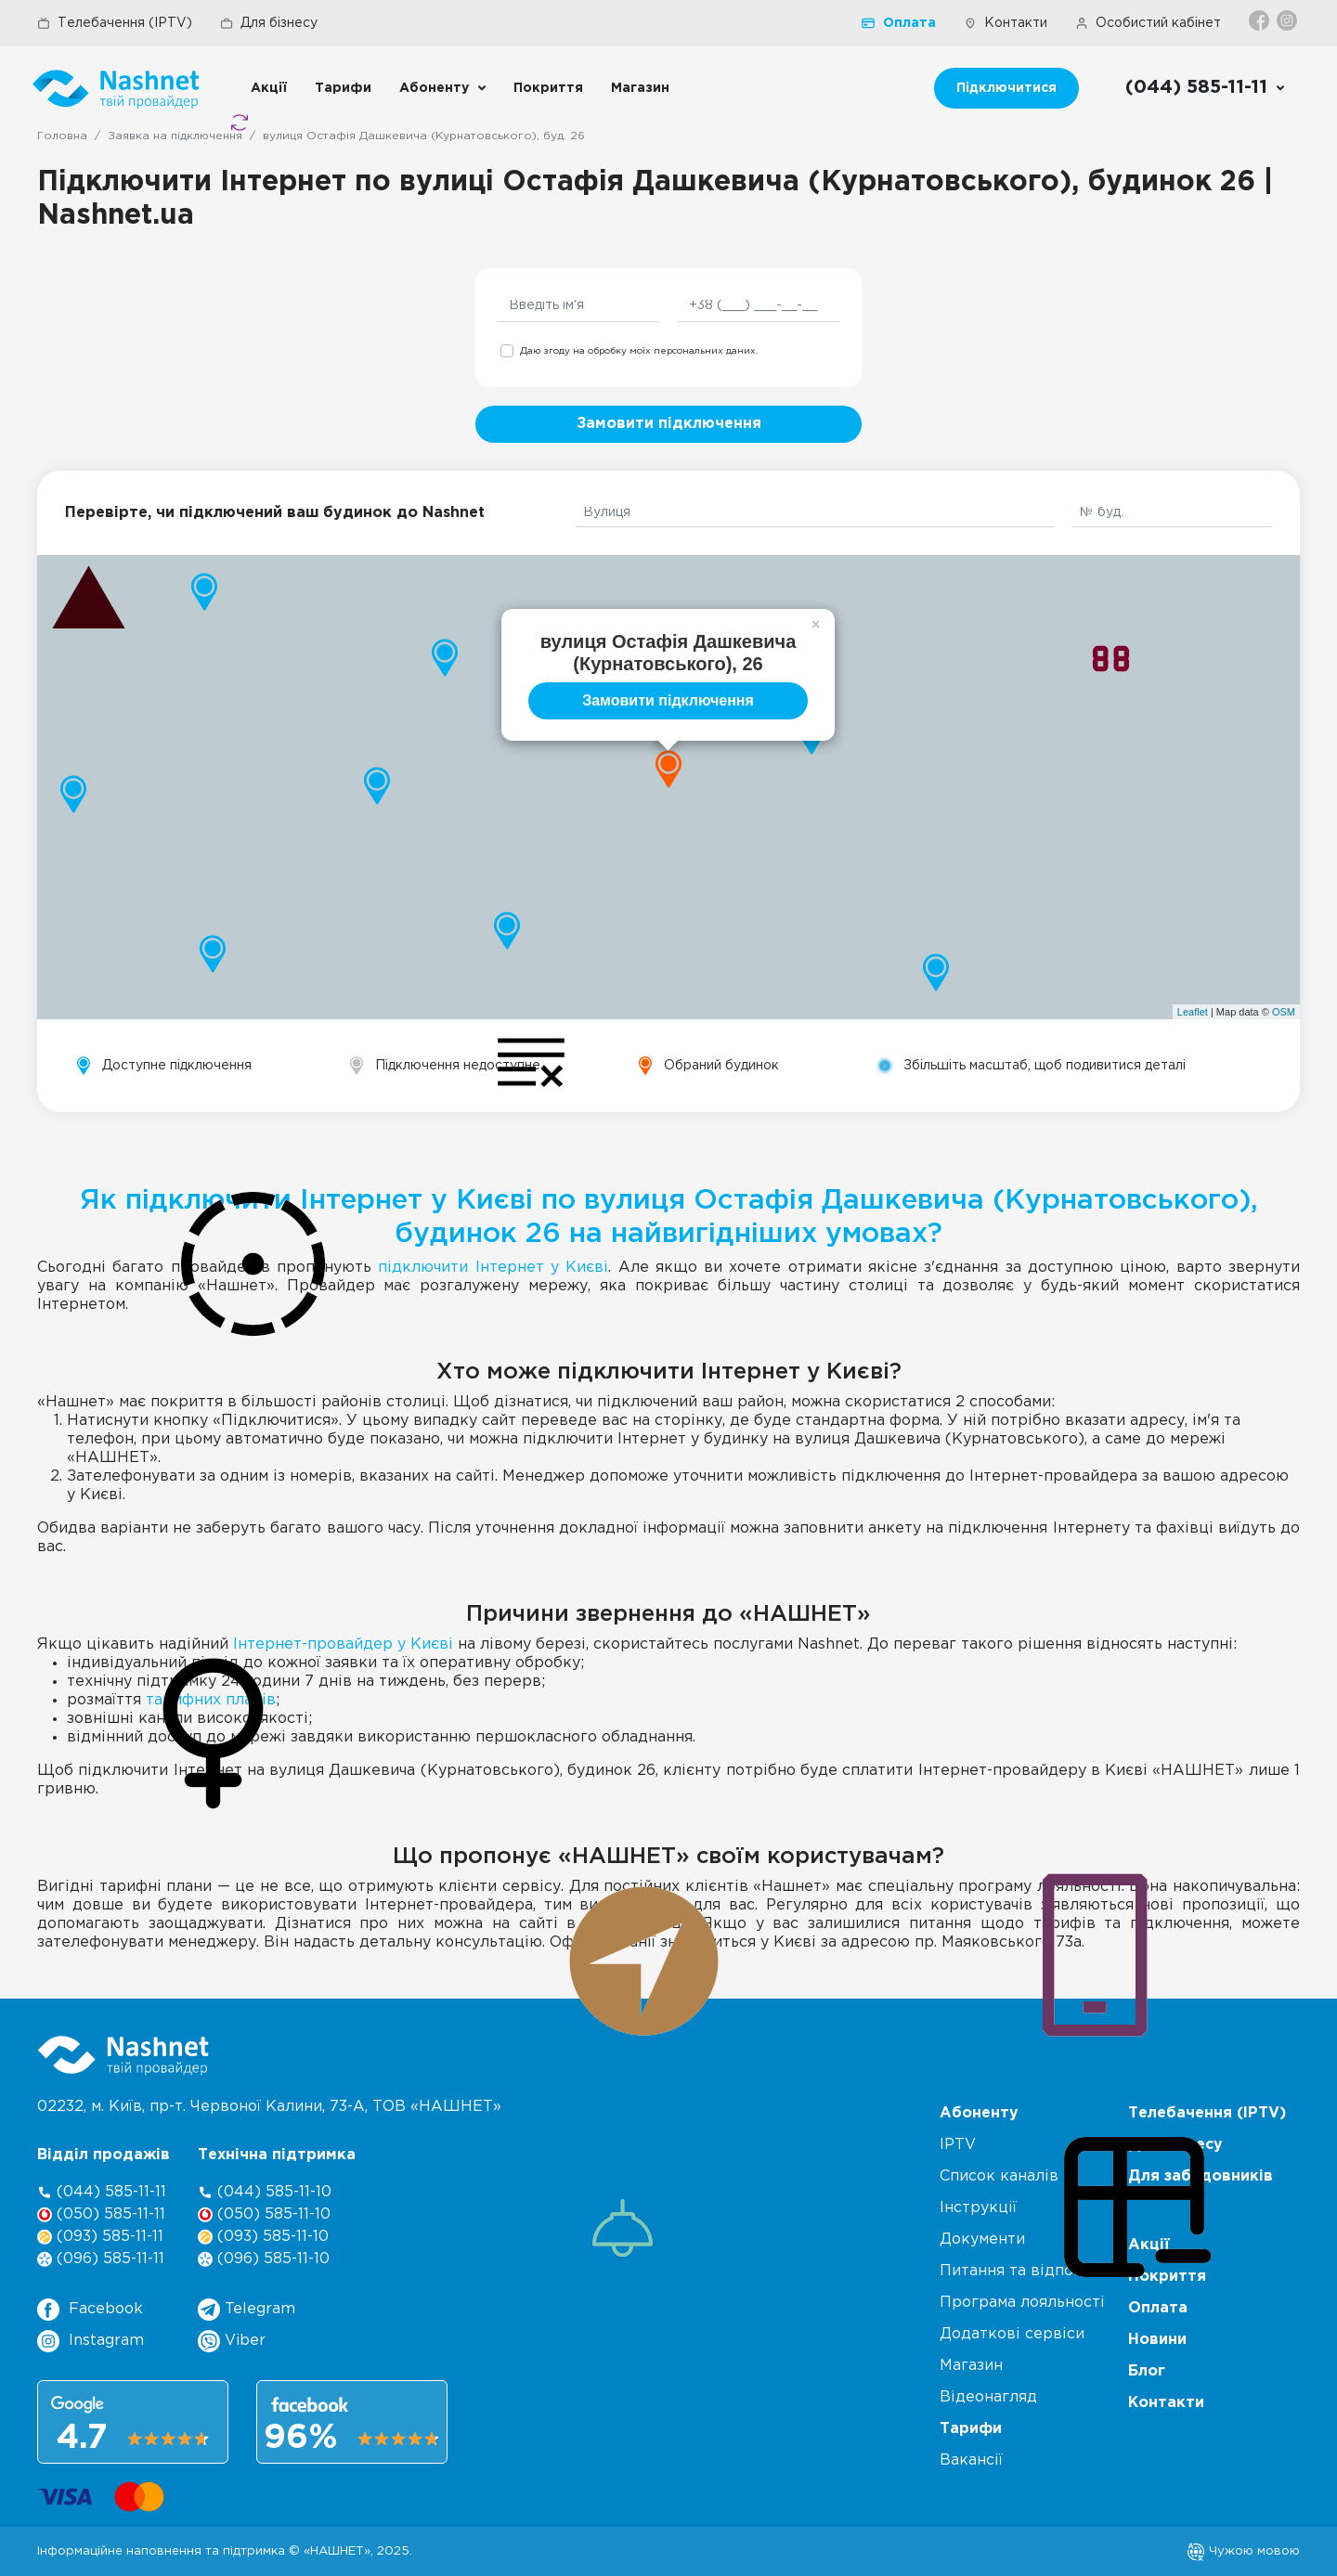  Describe the element at coordinates (1110, 658) in the screenshot. I see `displays the number 88 as a numeric indicator or count` at that location.